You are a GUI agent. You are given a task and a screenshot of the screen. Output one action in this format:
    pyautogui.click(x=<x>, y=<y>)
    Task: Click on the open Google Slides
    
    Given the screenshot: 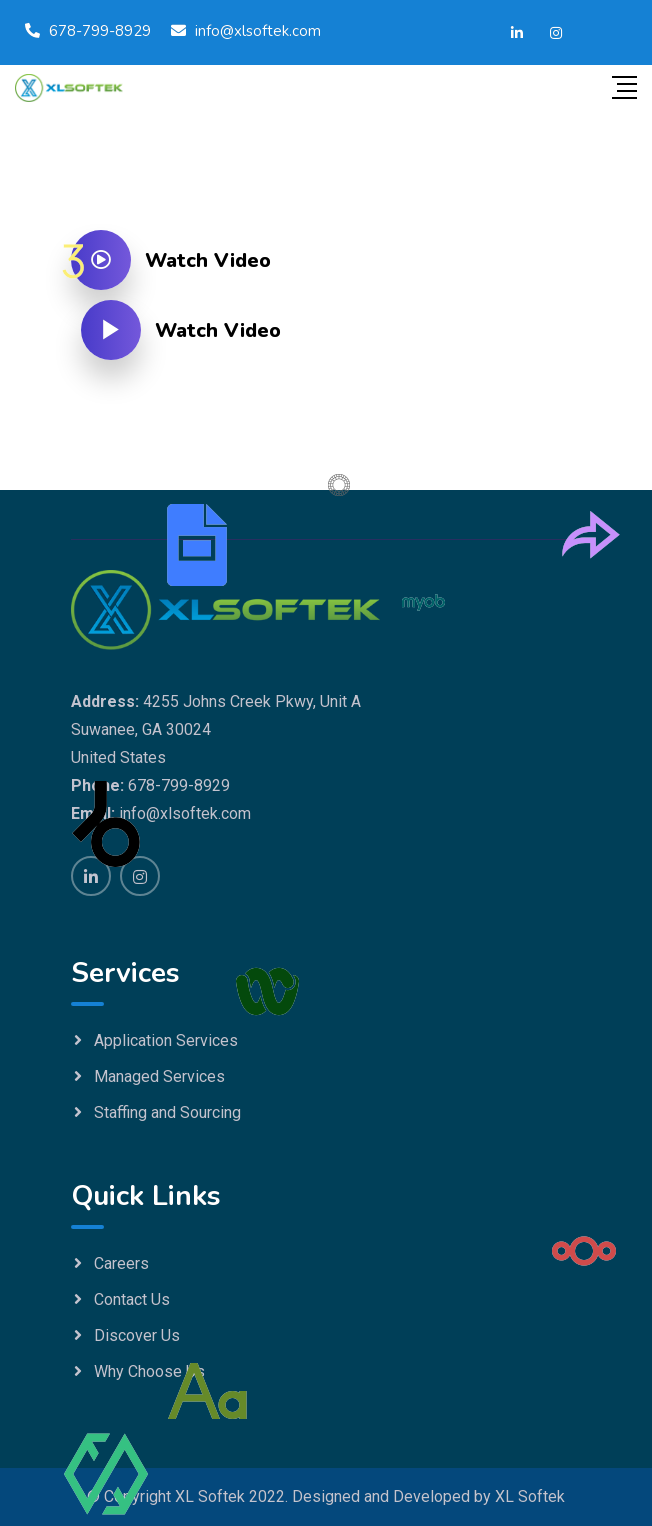 What is the action you would take?
    pyautogui.click(x=197, y=545)
    